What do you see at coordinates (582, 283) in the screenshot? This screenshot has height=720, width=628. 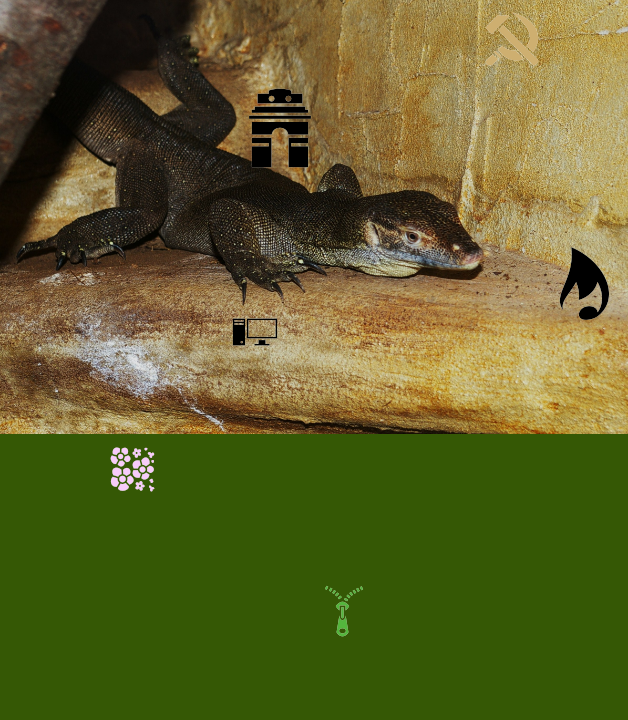 I see `toggle light or illumination in-game` at bounding box center [582, 283].